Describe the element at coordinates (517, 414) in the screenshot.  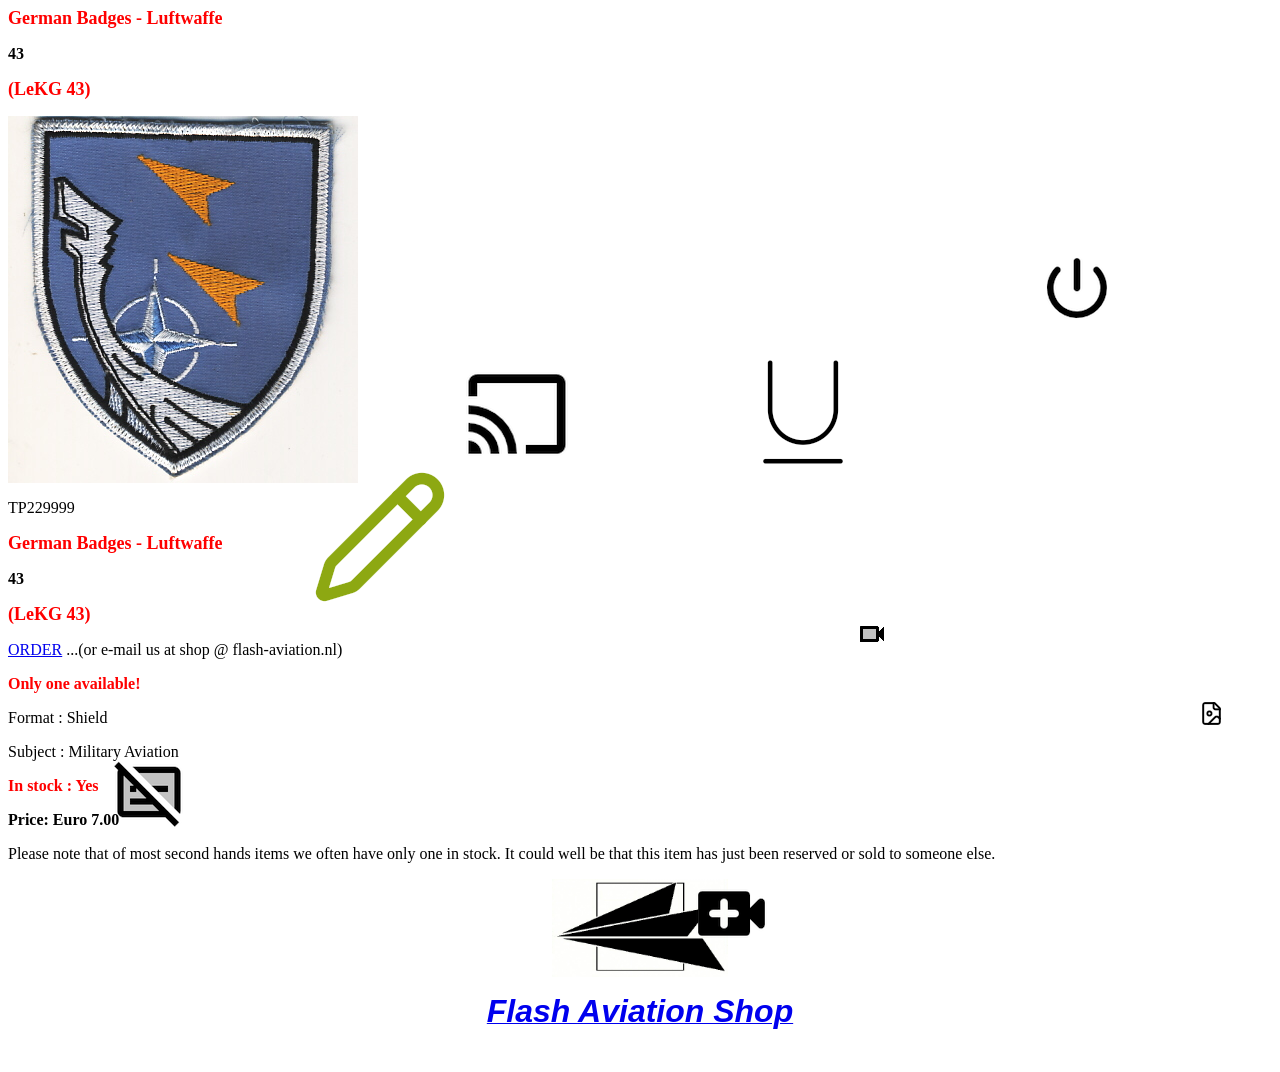
I see `cast screen to an external display` at that location.